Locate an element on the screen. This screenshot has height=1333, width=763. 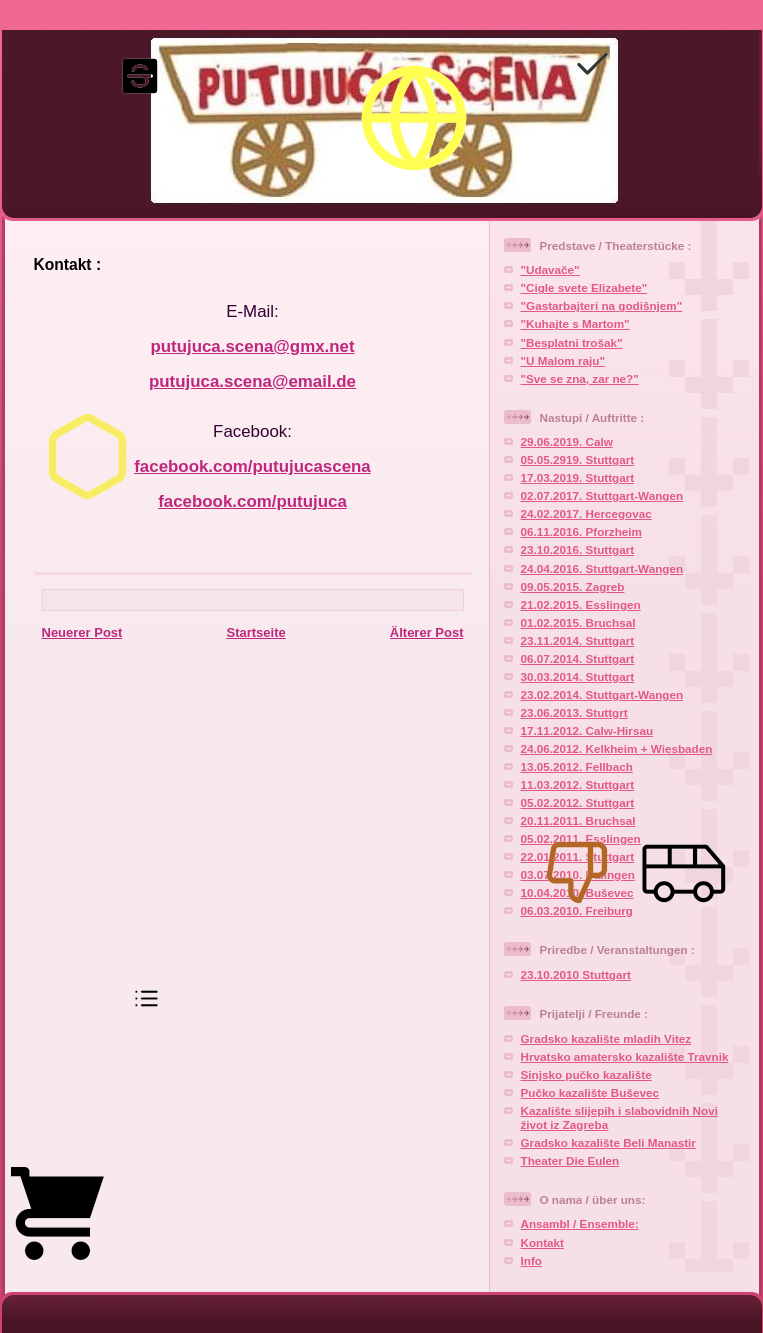
track delivery or shipping status is located at coordinates (681, 872).